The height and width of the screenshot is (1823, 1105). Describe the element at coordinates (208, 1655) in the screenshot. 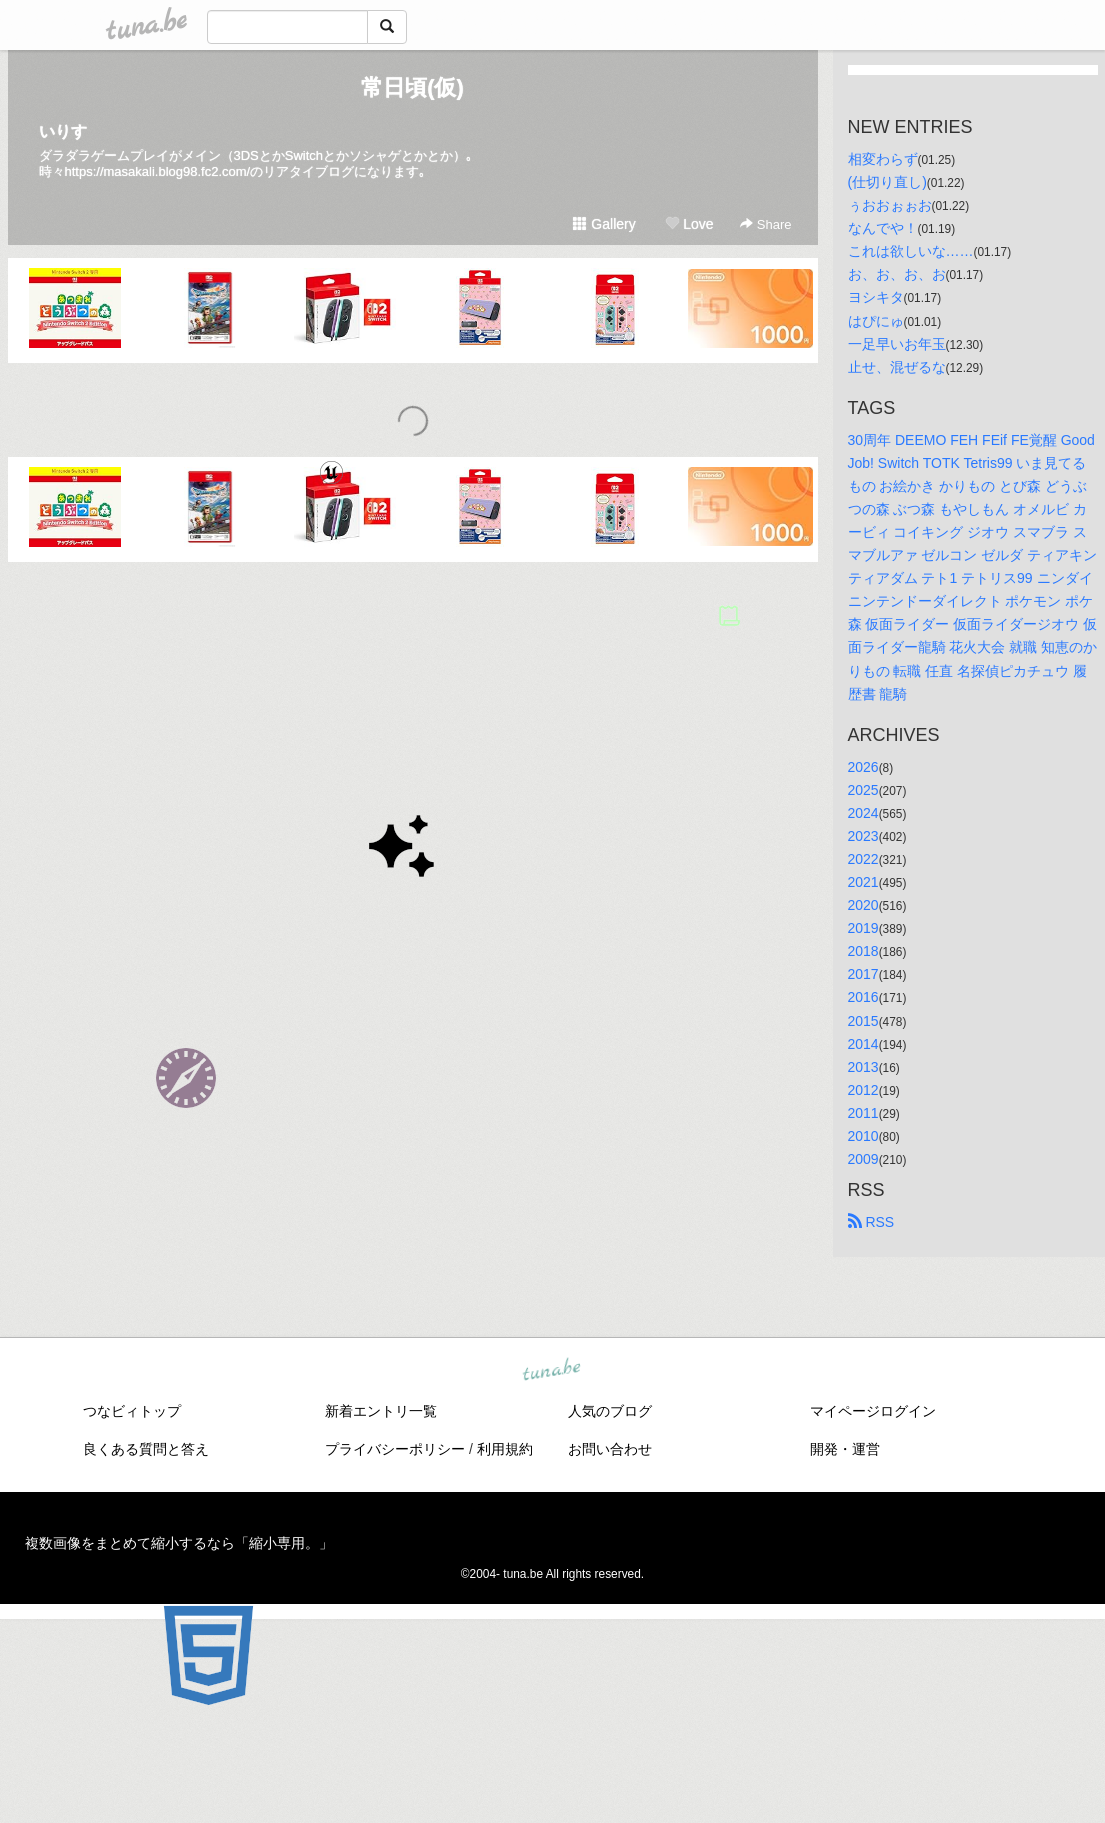

I see `indicates HTML5 technology or web development` at that location.